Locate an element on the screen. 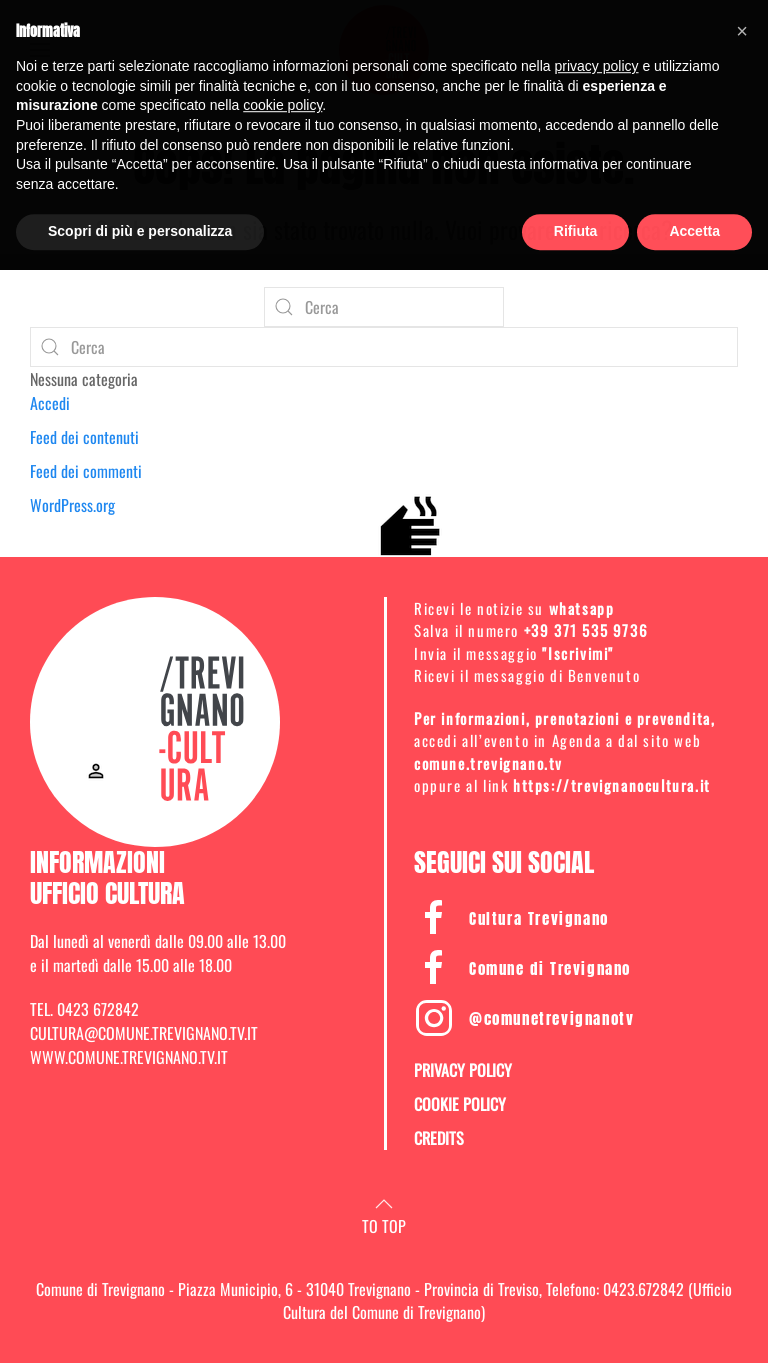  activate hand dryer is located at coordinates (411, 524).